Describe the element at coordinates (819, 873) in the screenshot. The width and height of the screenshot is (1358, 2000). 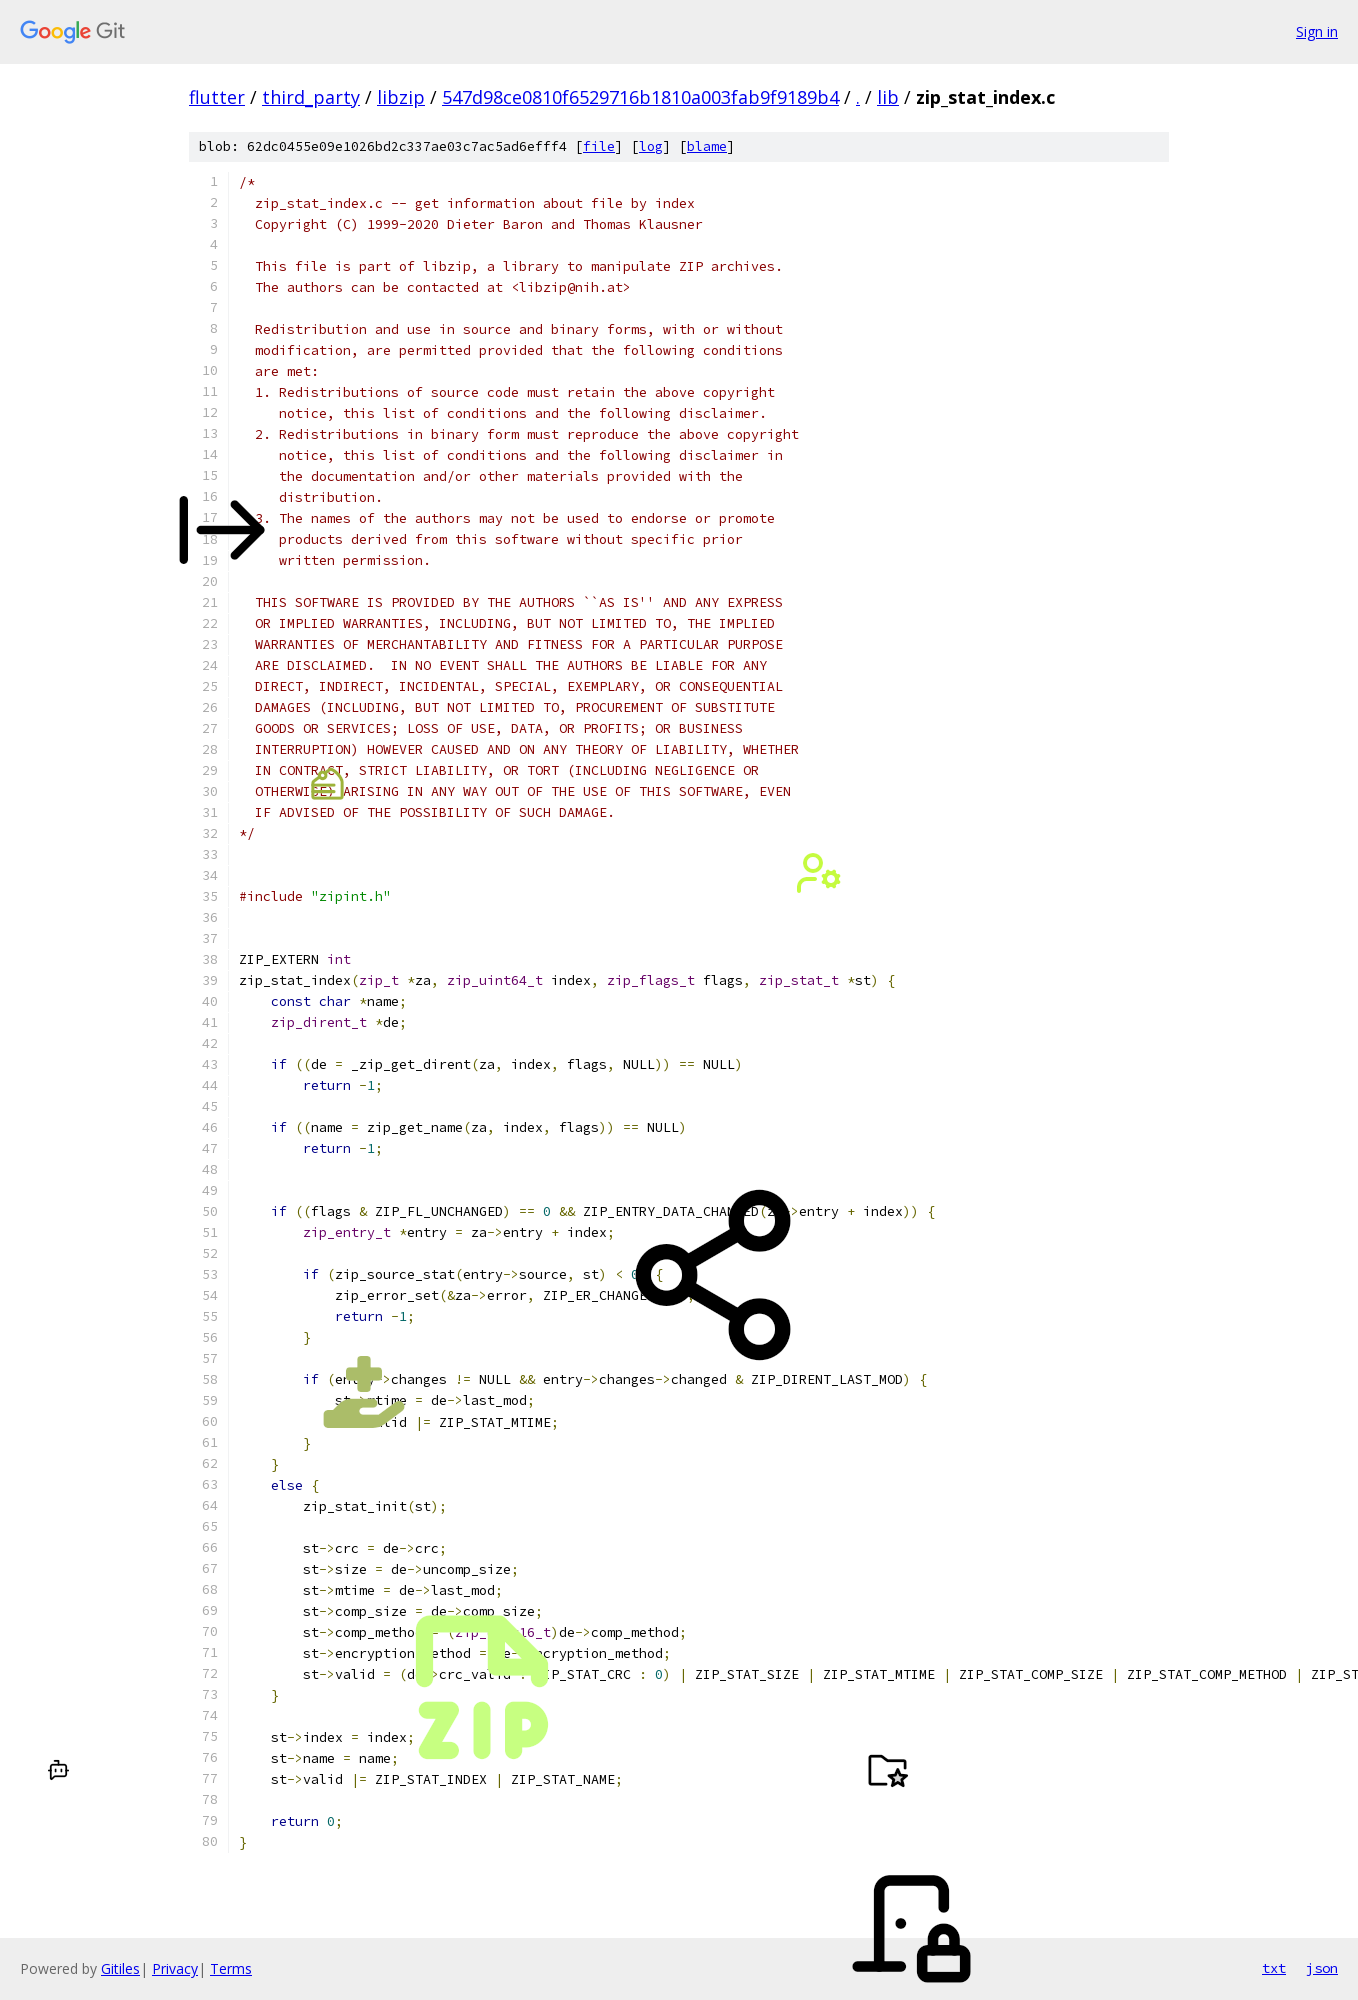
I see `access user account settings` at that location.